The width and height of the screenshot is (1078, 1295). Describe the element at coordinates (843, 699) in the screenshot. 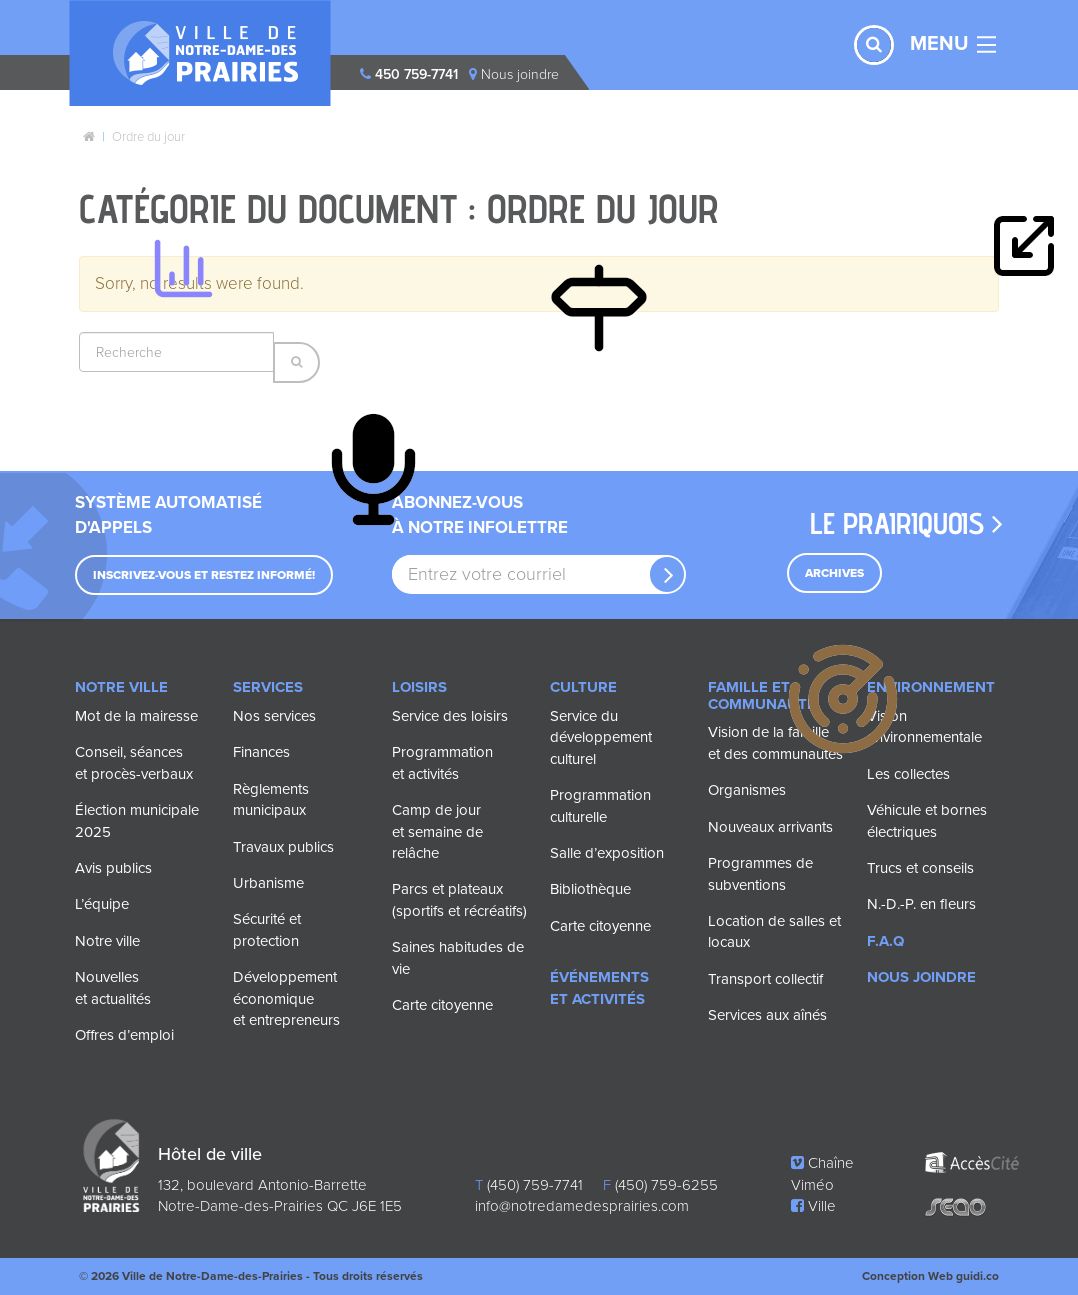

I see `scan for nearby devices or signals` at that location.